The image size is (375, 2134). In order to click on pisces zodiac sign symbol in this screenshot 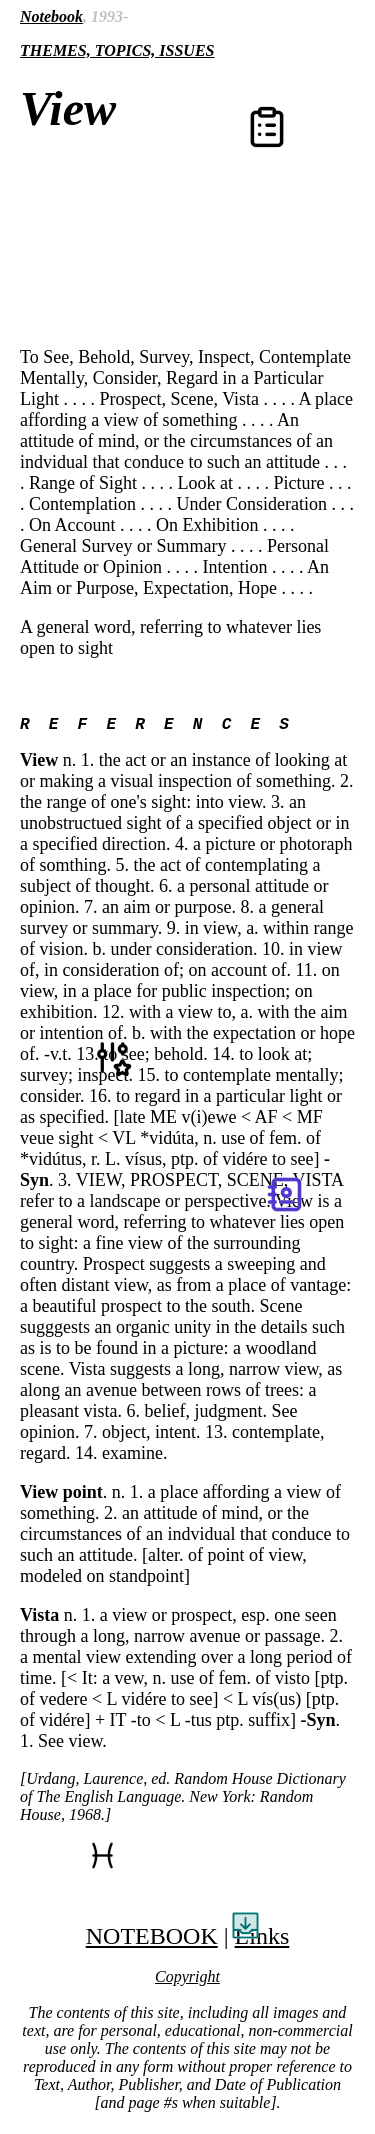, I will do `click(102, 1855)`.